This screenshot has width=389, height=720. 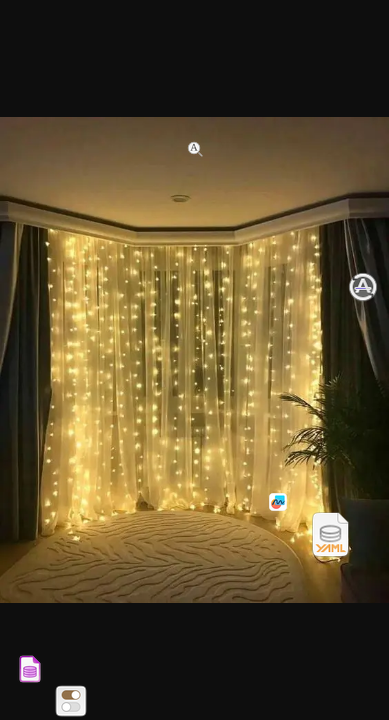 What do you see at coordinates (278, 502) in the screenshot?
I see `open Apple Freeform app` at bounding box center [278, 502].